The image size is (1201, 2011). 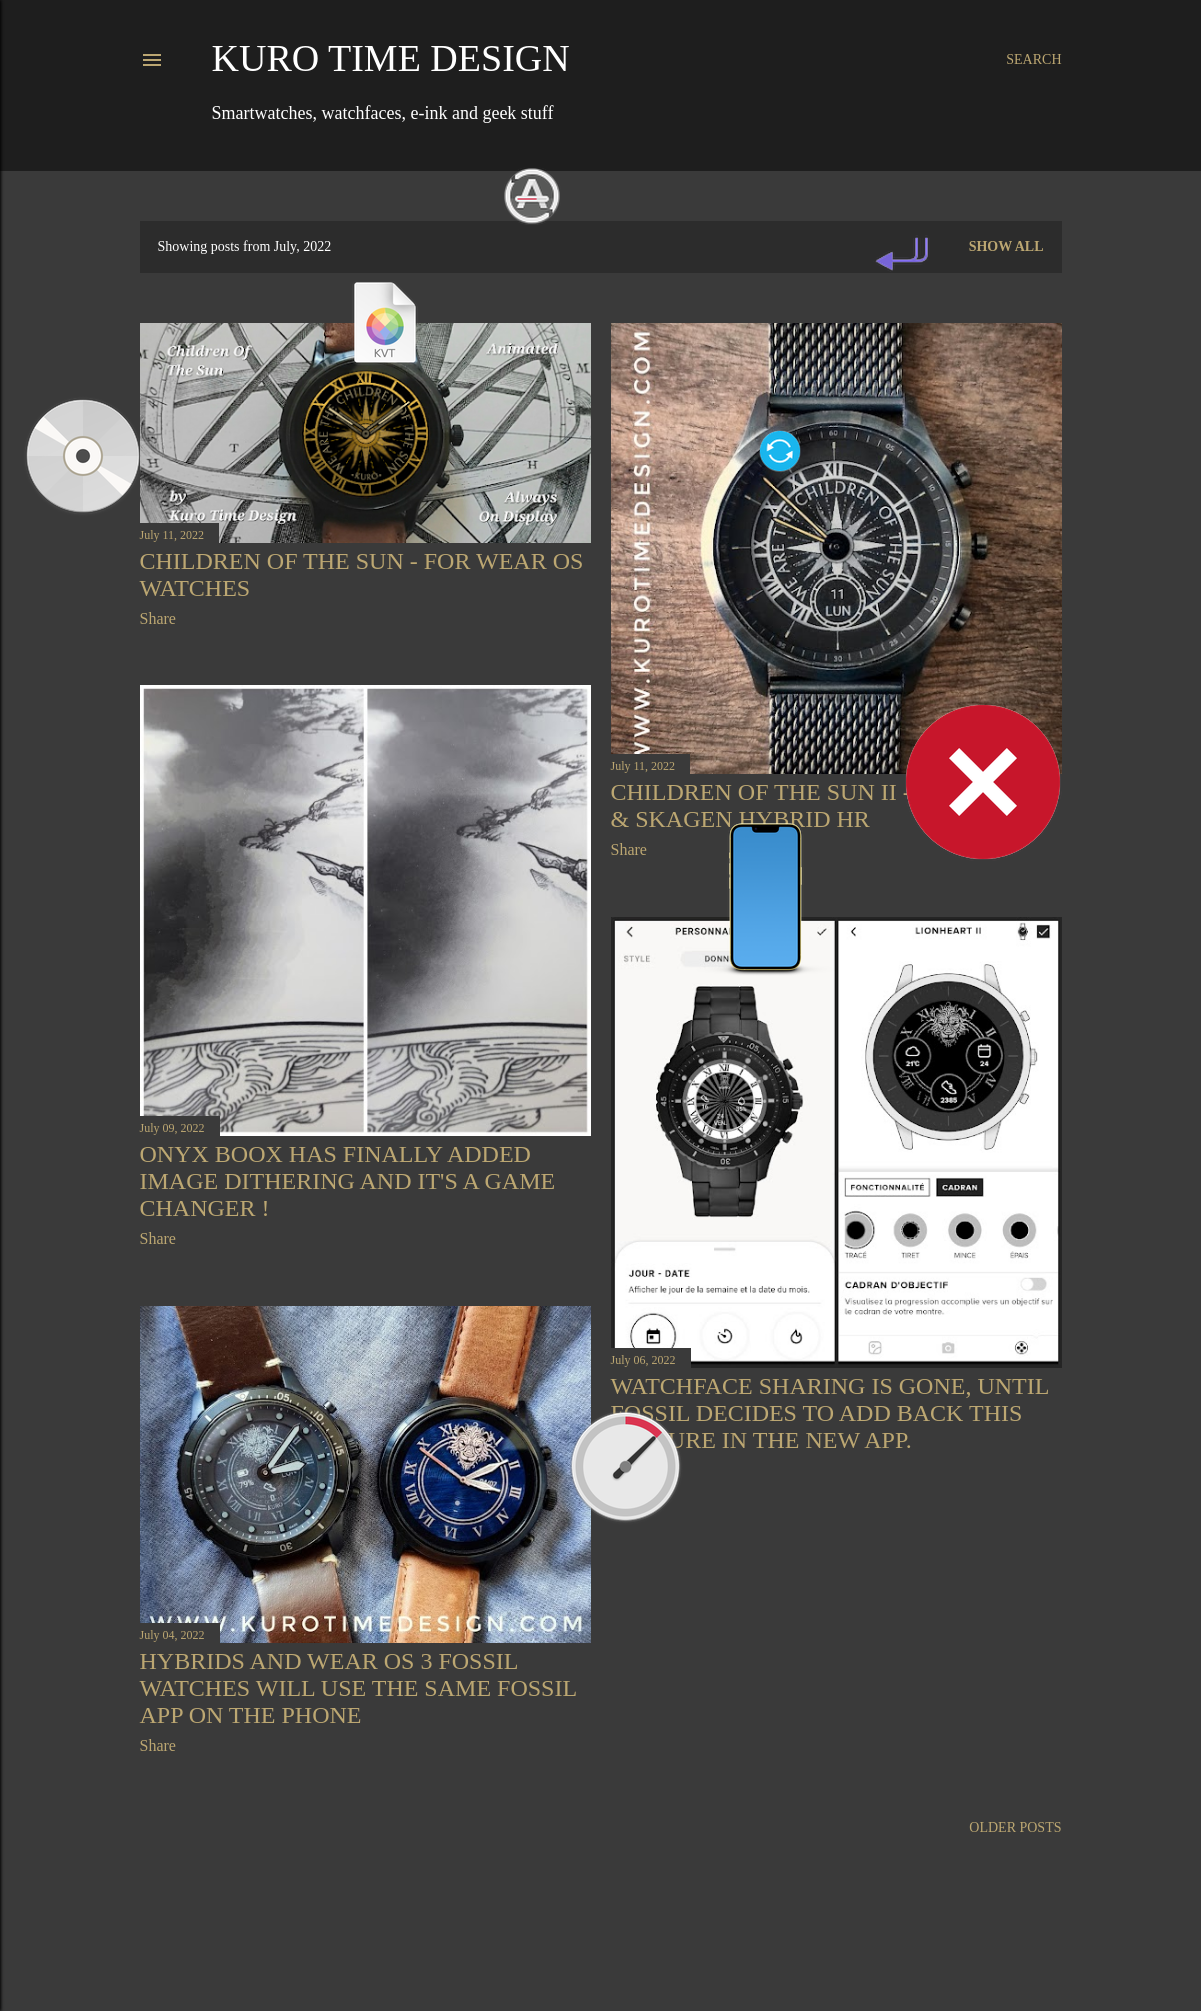 What do you see at coordinates (780, 451) in the screenshot?
I see `indicates file is currently syncing with Insync` at bounding box center [780, 451].